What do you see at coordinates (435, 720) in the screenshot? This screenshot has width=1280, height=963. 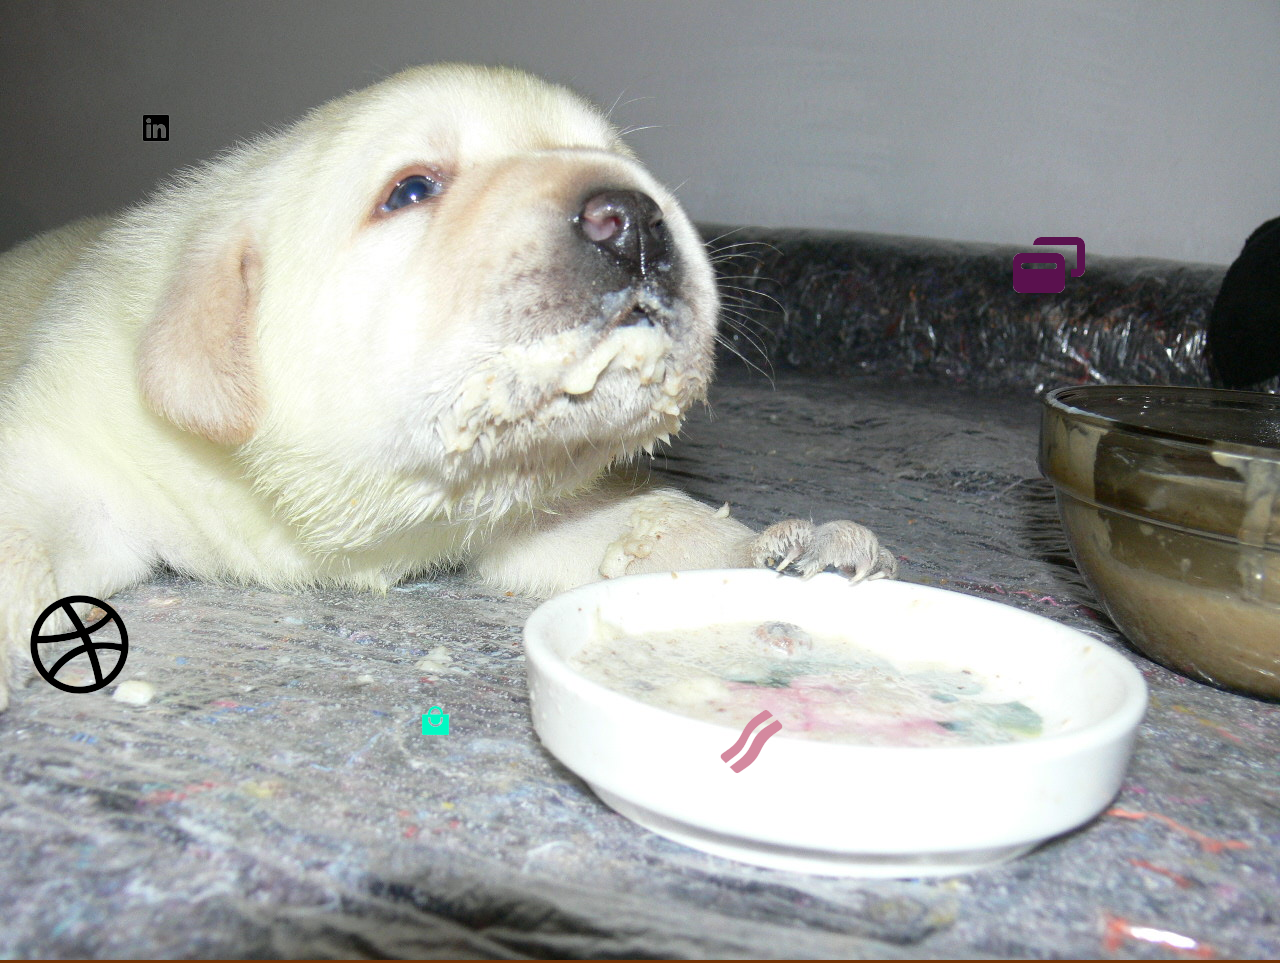 I see `view your shopping bag` at bounding box center [435, 720].